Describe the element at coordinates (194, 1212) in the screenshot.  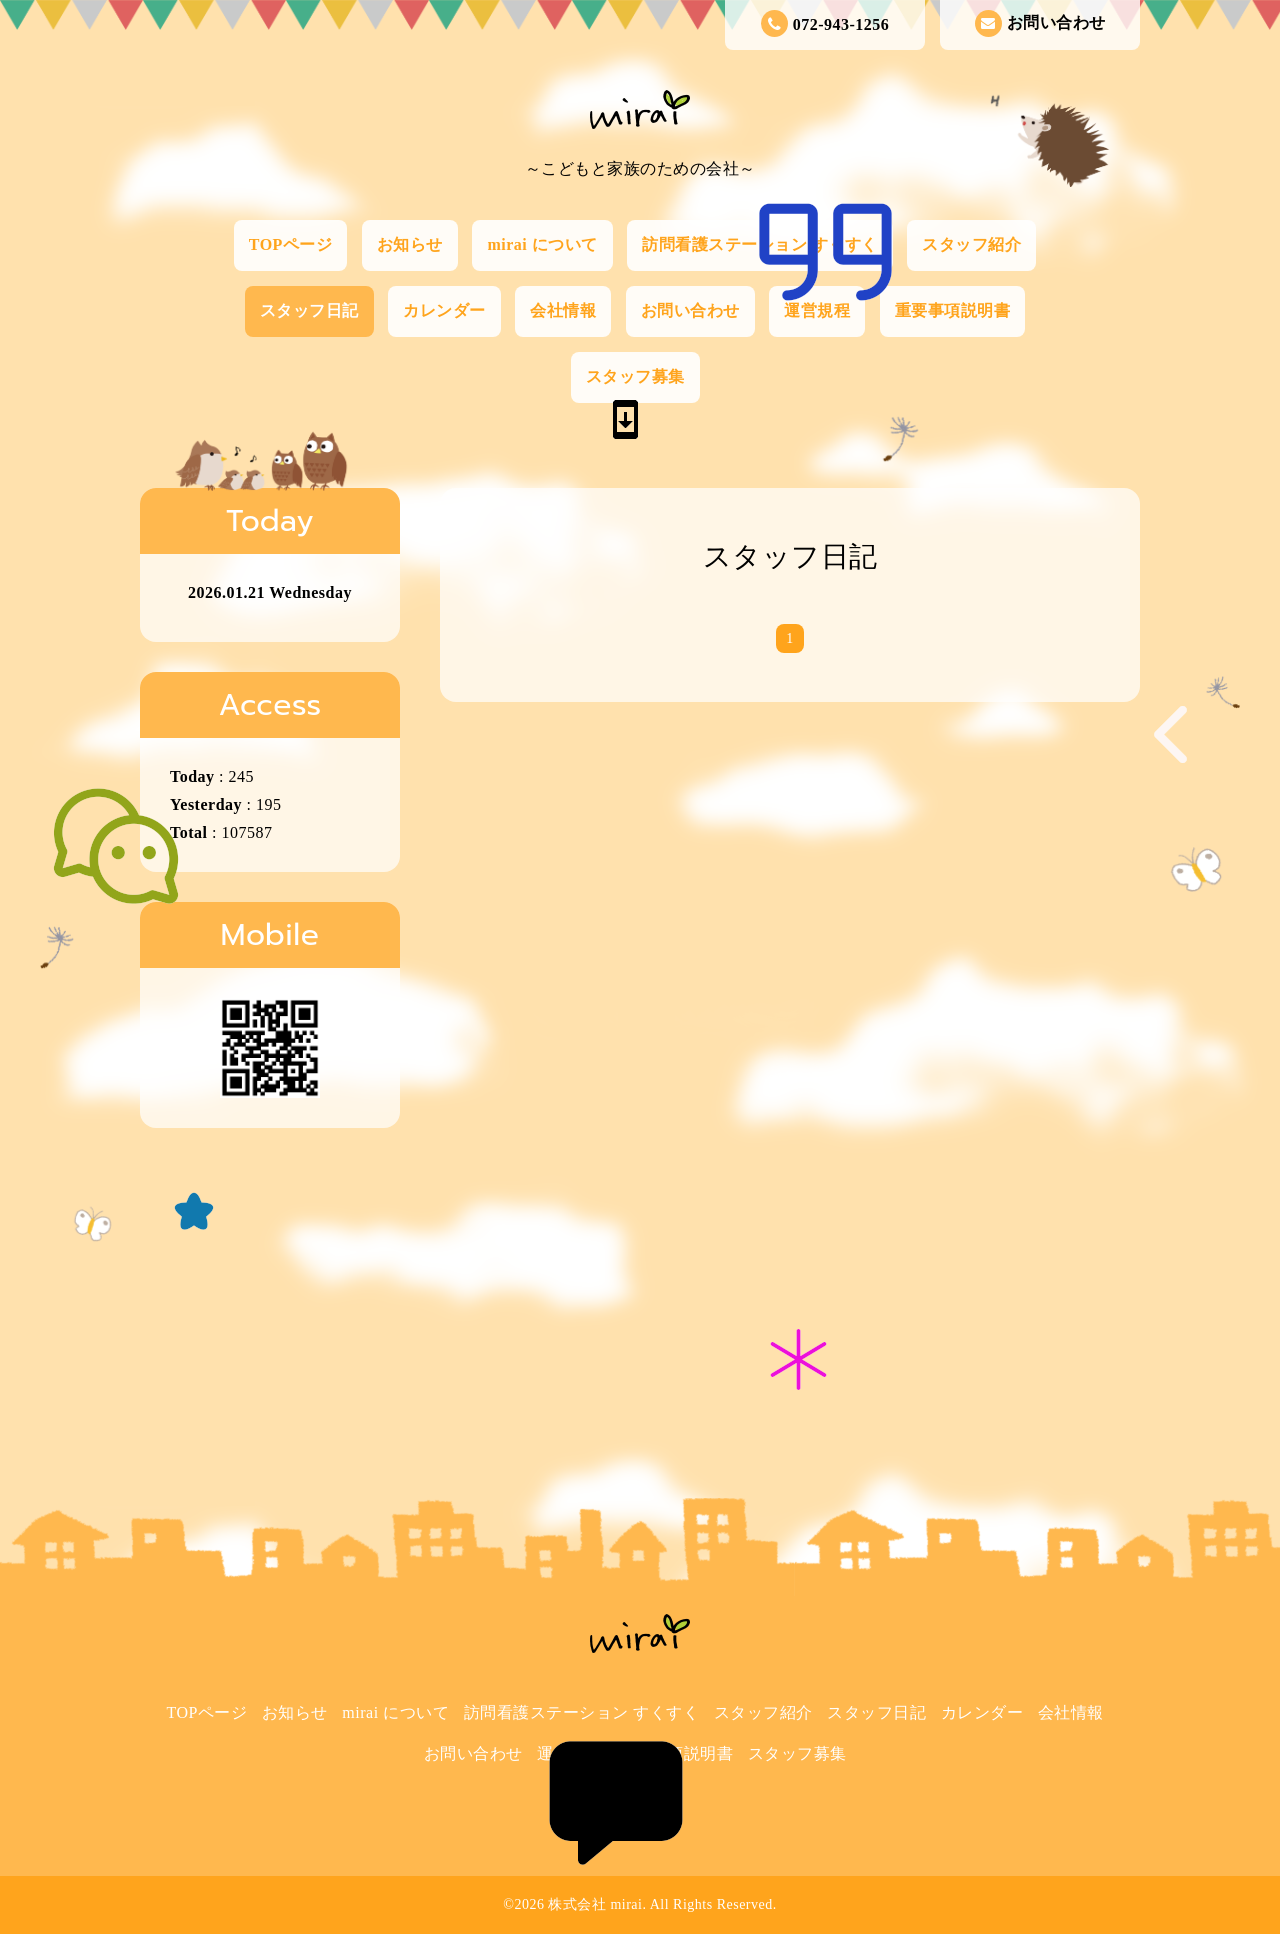
I see `add to favorites` at that location.